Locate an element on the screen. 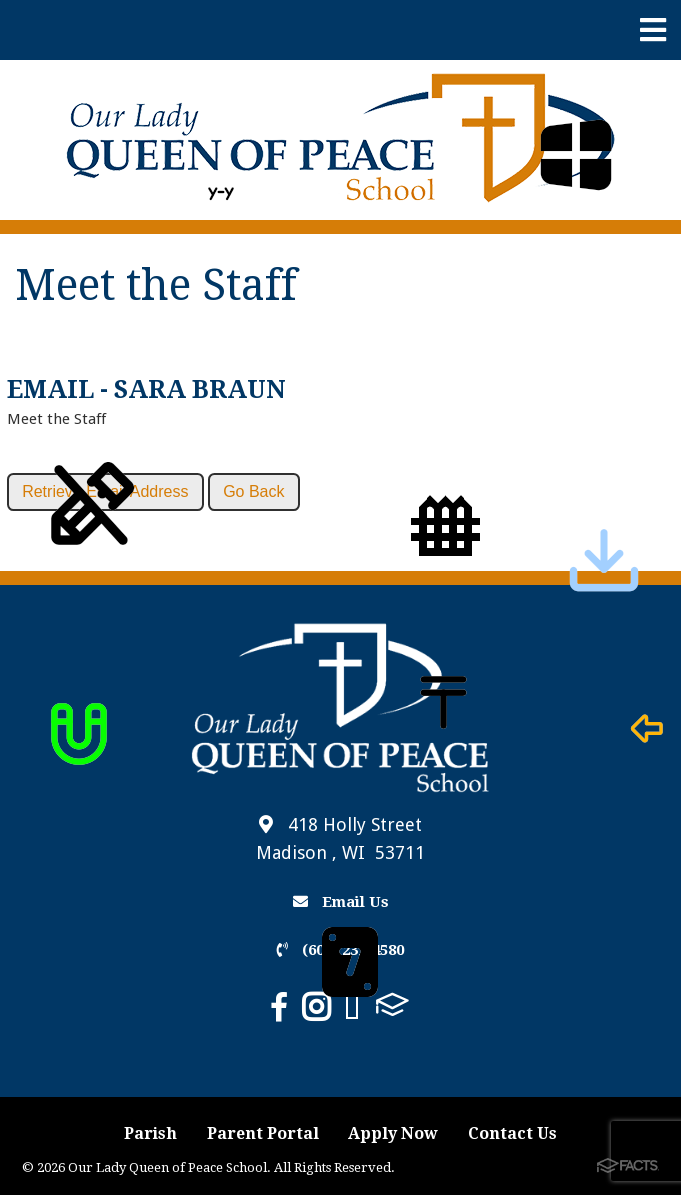  attract or pull related items together is located at coordinates (79, 734).